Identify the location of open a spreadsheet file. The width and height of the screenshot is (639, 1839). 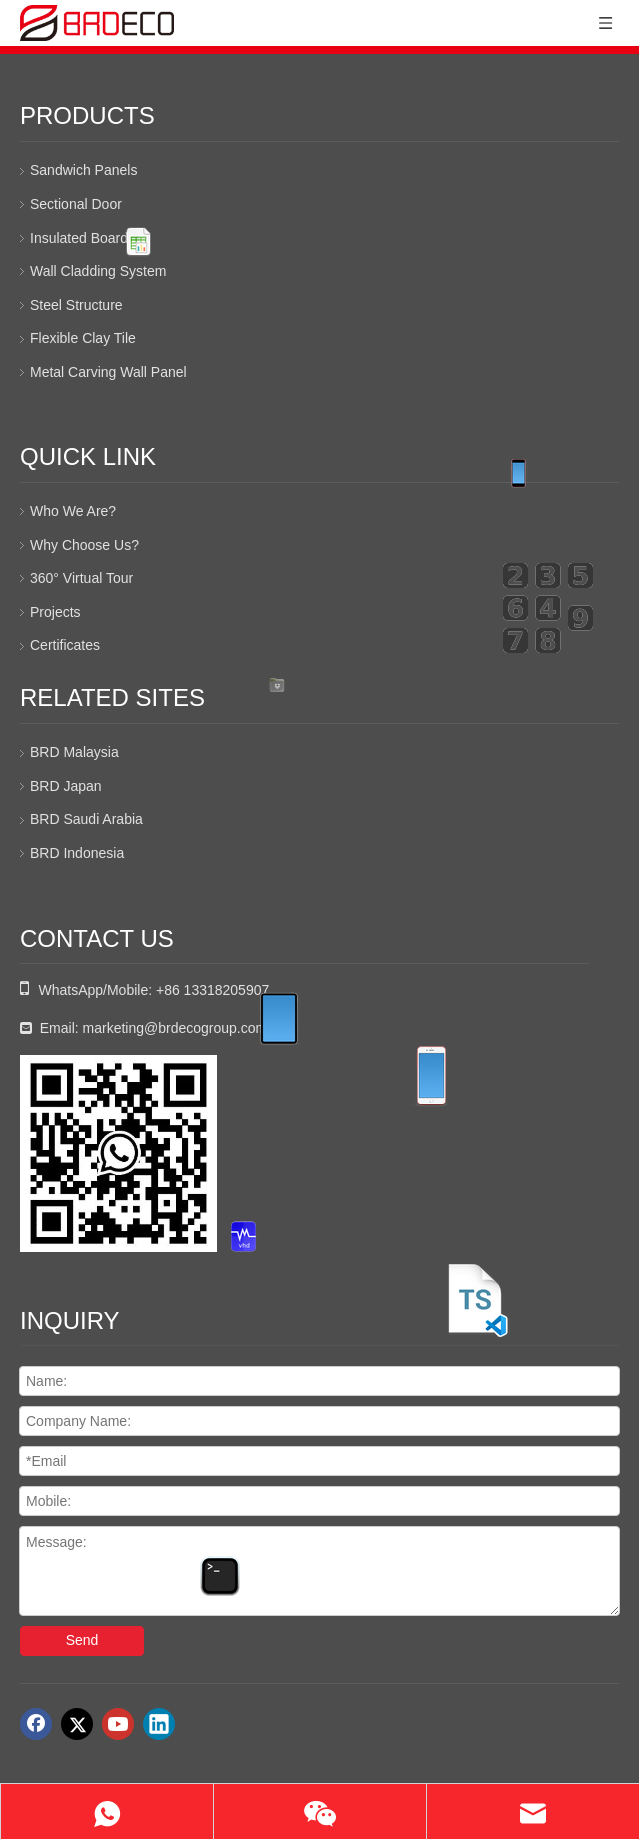
(138, 241).